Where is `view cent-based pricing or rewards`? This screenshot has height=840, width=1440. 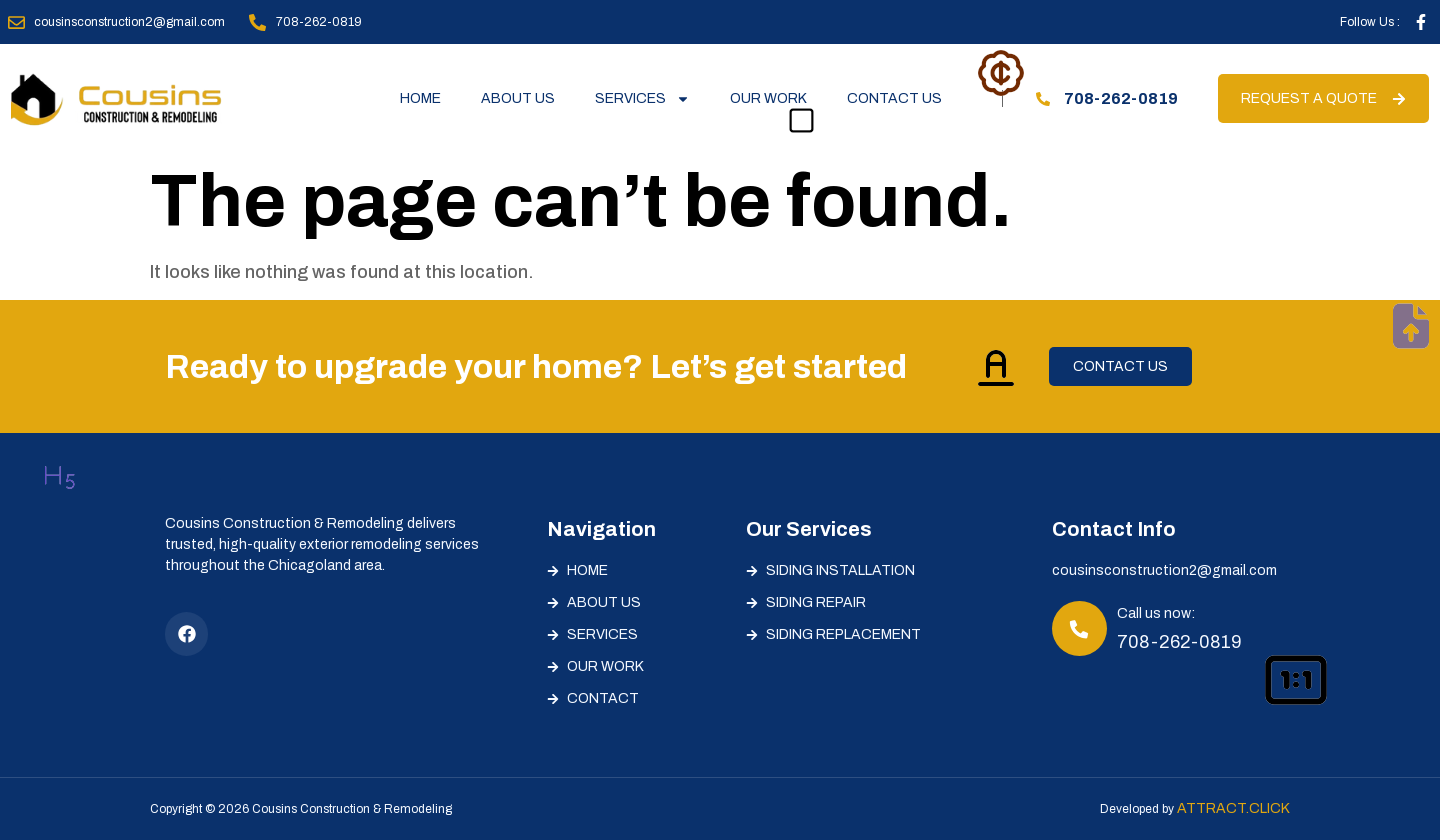
view cent-based pricing or rewards is located at coordinates (1001, 73).